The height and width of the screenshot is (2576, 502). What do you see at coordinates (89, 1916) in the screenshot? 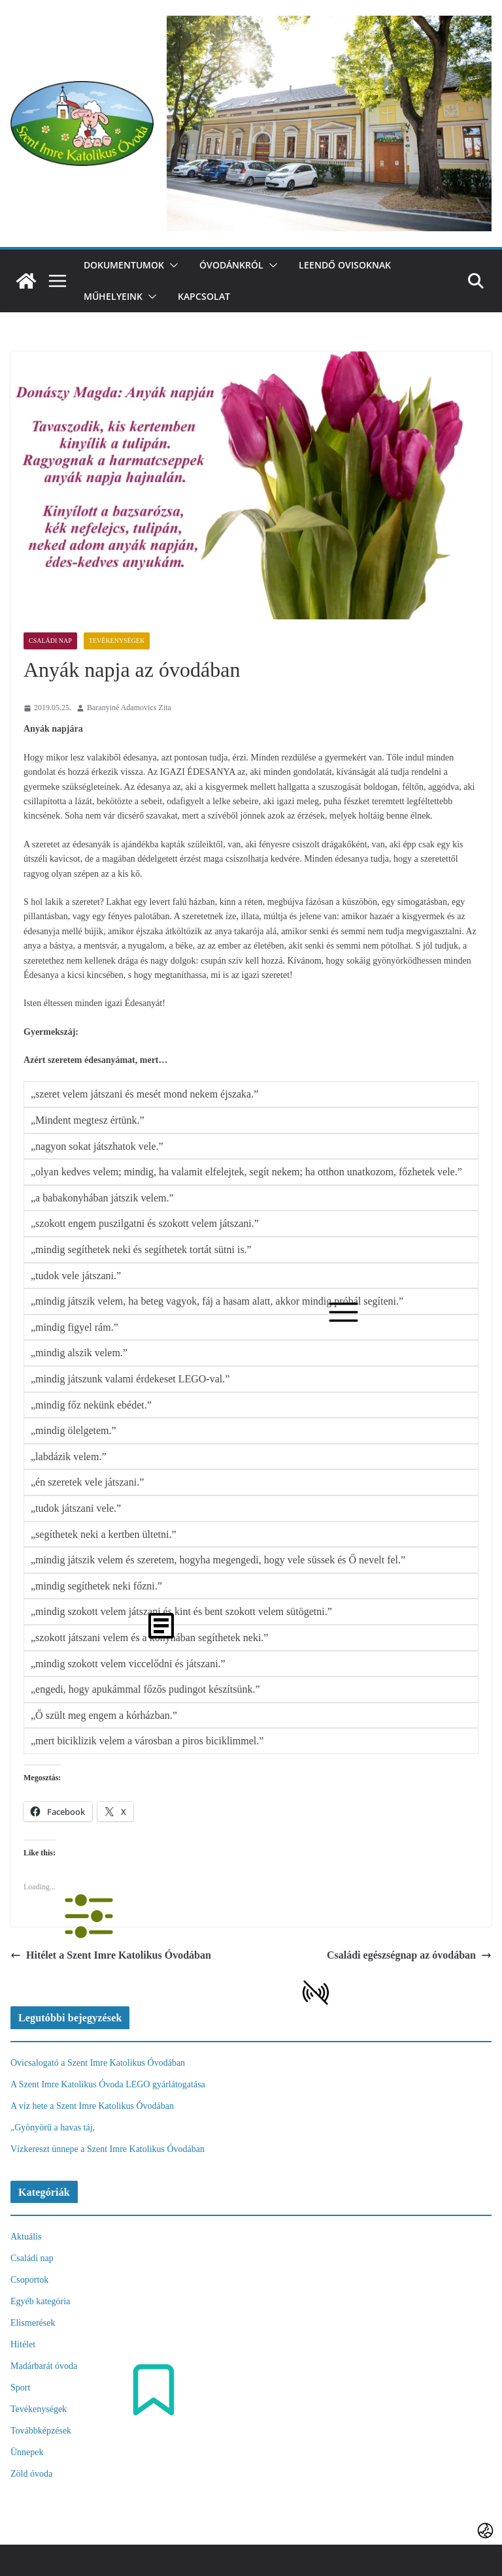
I see `adjust settings or preferences` at bounding box center [89, 1916].